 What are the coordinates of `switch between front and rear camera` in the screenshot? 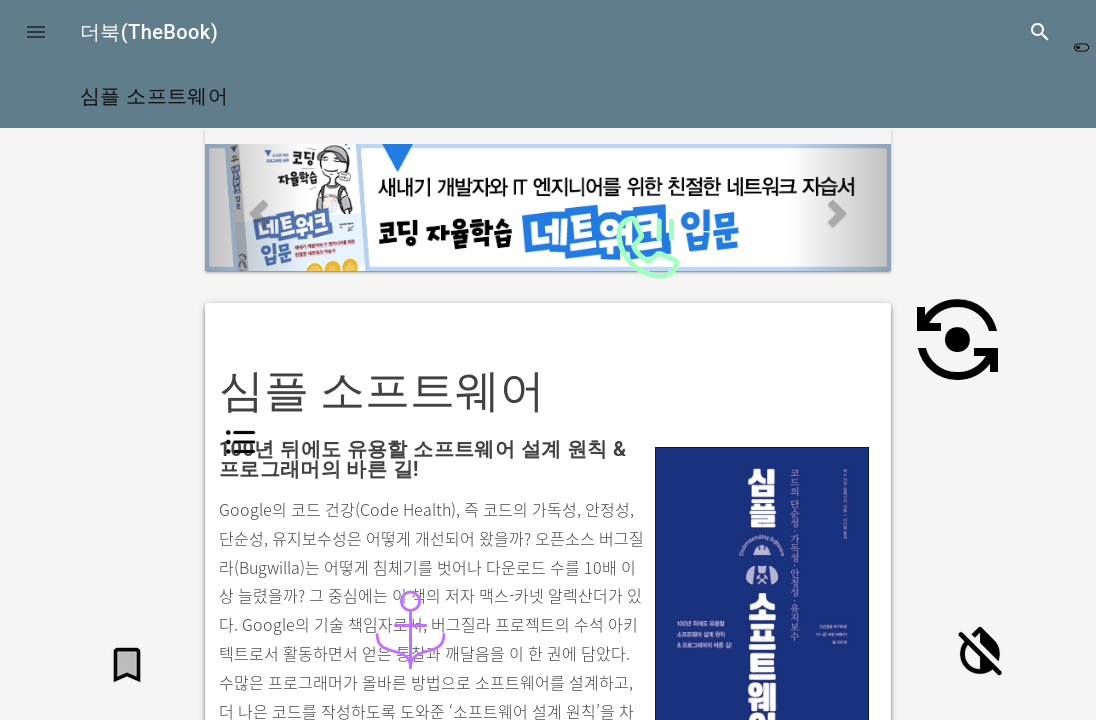 It's located at (957, 339).